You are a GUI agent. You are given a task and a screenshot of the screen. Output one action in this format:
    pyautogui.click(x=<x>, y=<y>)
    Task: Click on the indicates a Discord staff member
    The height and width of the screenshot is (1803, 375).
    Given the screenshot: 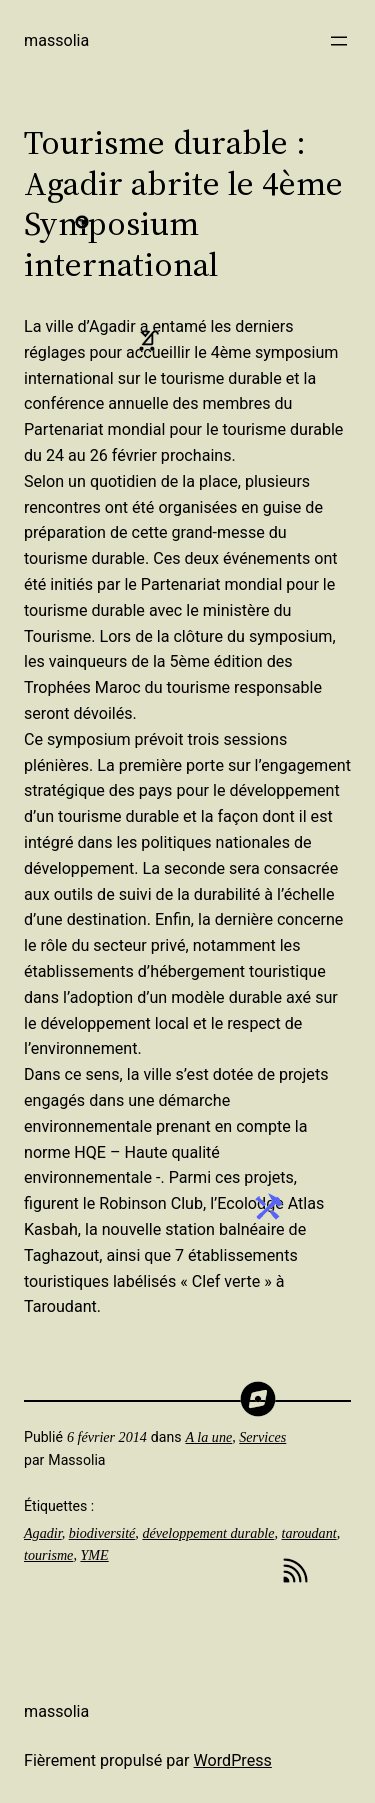 What is the action you would take?
    pyautogui.click(x=269, y=1206)
    